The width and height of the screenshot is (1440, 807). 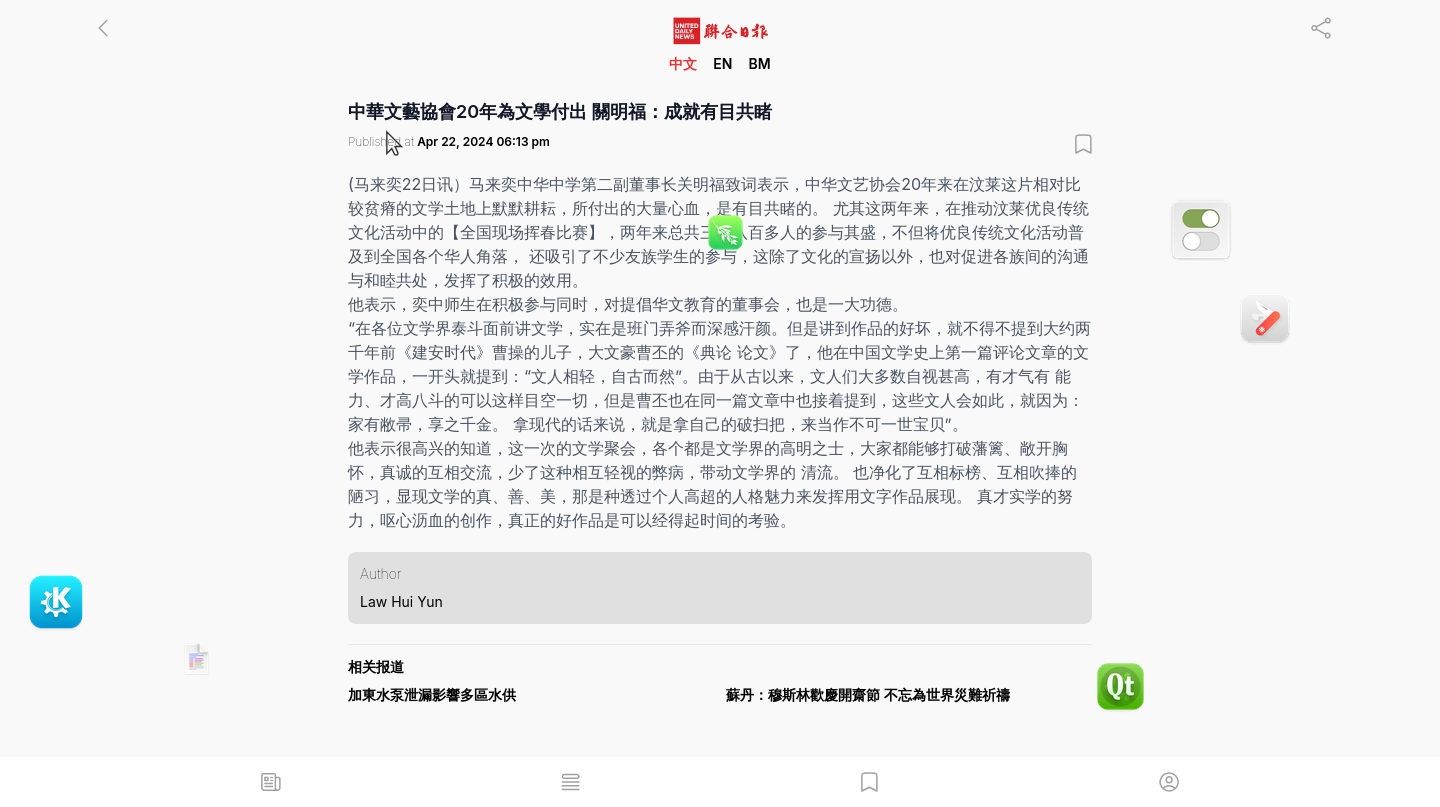 What do you see at coordinates (1265, 318) in the screenshot?
I see `open textpieces app for text manipulation tools` at bounding box center [1265, 318].